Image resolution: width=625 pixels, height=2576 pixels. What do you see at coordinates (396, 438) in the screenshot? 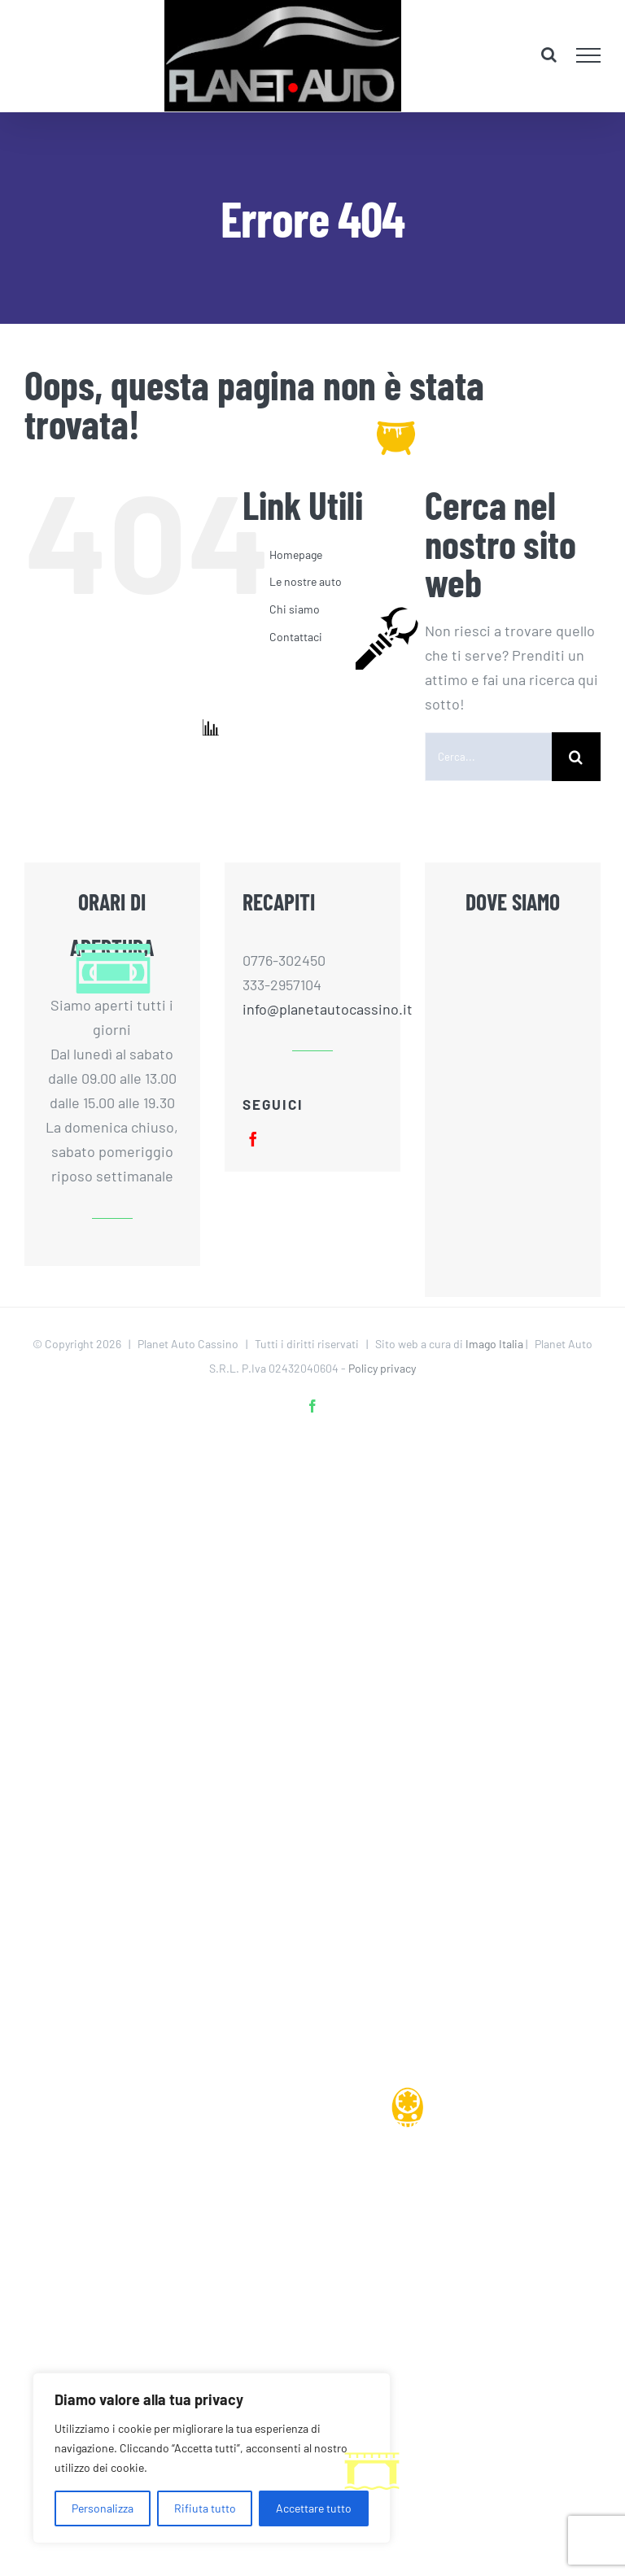
I see `access potion crafting or brewing menu` at bounding box center [396, 438].